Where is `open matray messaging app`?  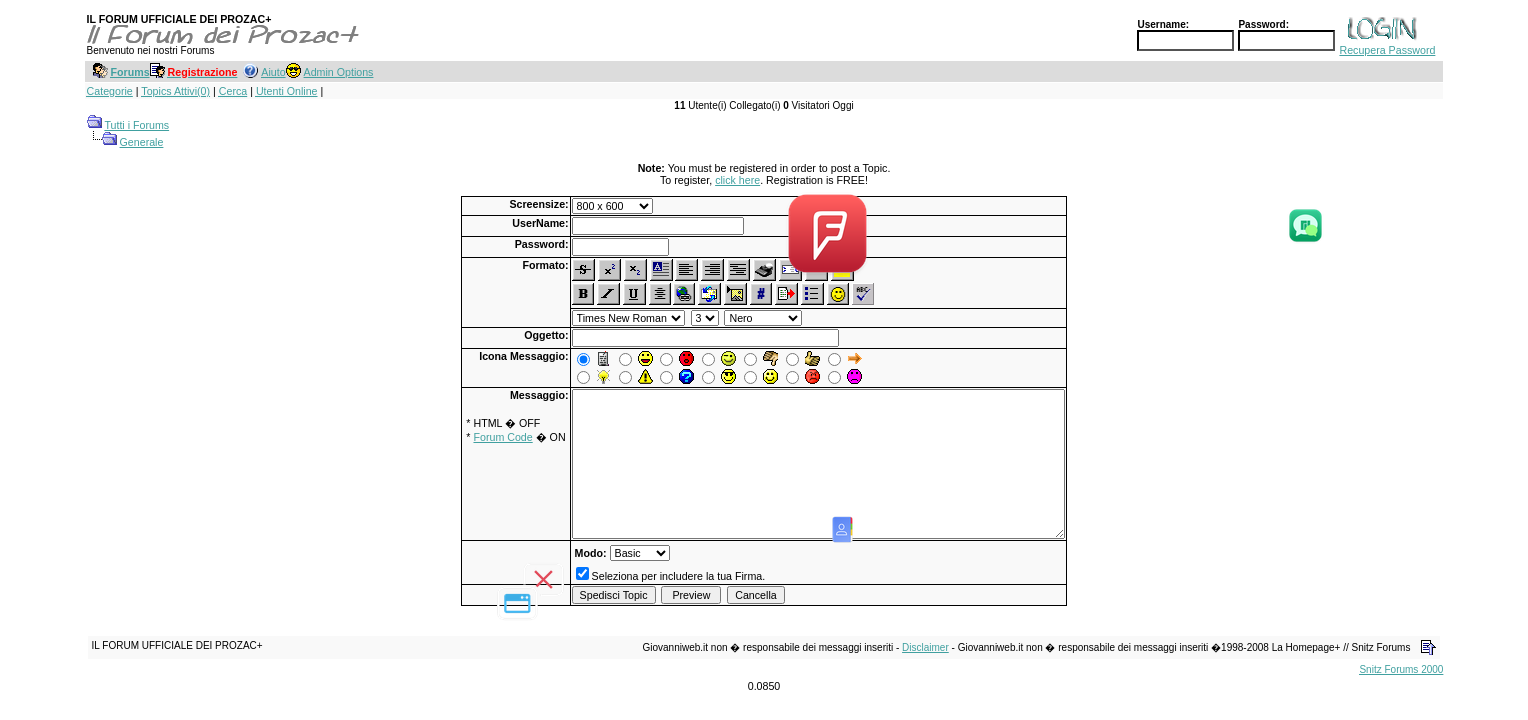
open matray messaging app is located at coordinates (1305, 225).